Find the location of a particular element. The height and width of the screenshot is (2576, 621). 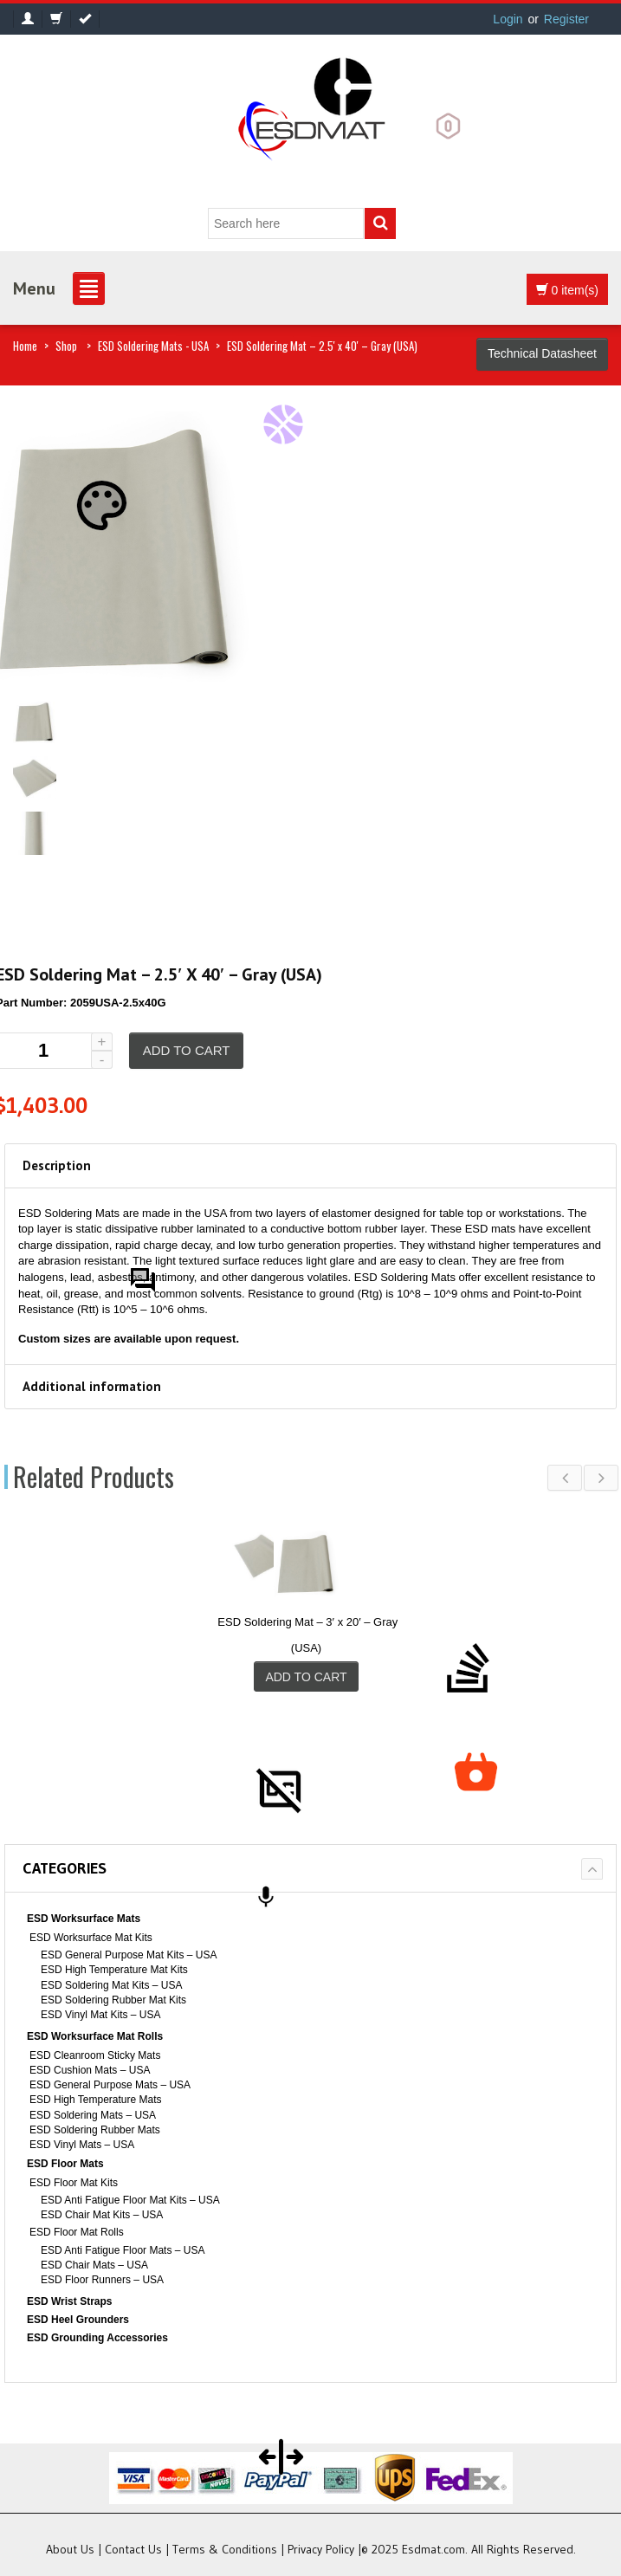

visit Stack Overflow website is located at coordinates (468, 1667).